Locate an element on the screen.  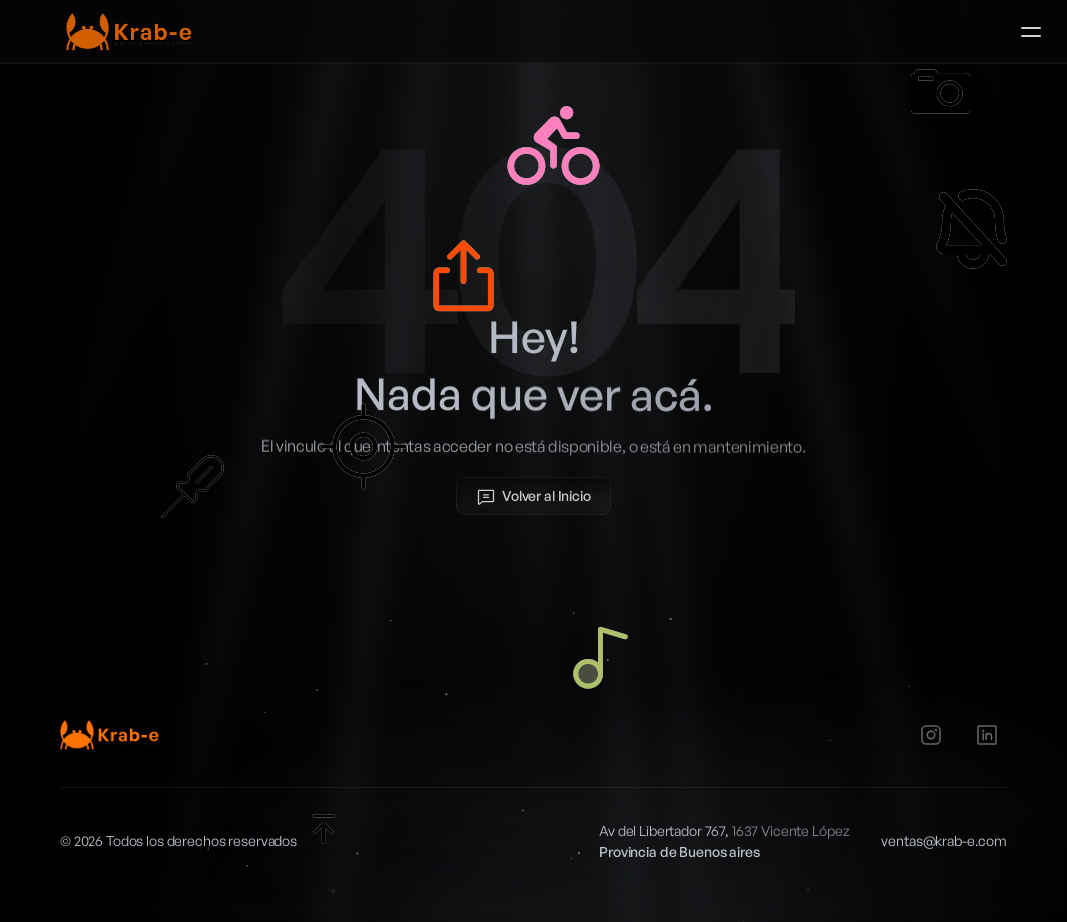
take a photo or capture image is located at coordinates (940, 91).